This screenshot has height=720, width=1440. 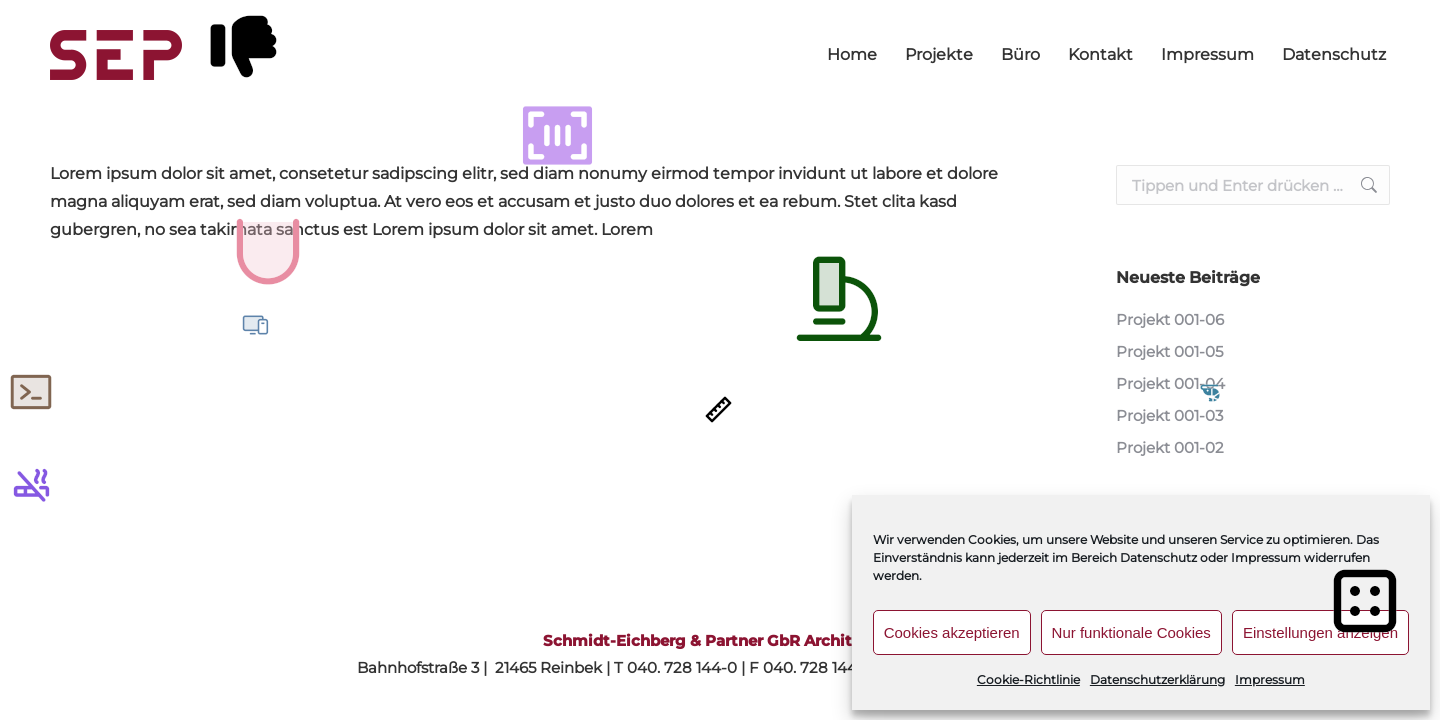 What do you see at coordinates (268, 247) in the screenshot?
I see `combine or merge selected shapes` at bounding box center [268, 247].